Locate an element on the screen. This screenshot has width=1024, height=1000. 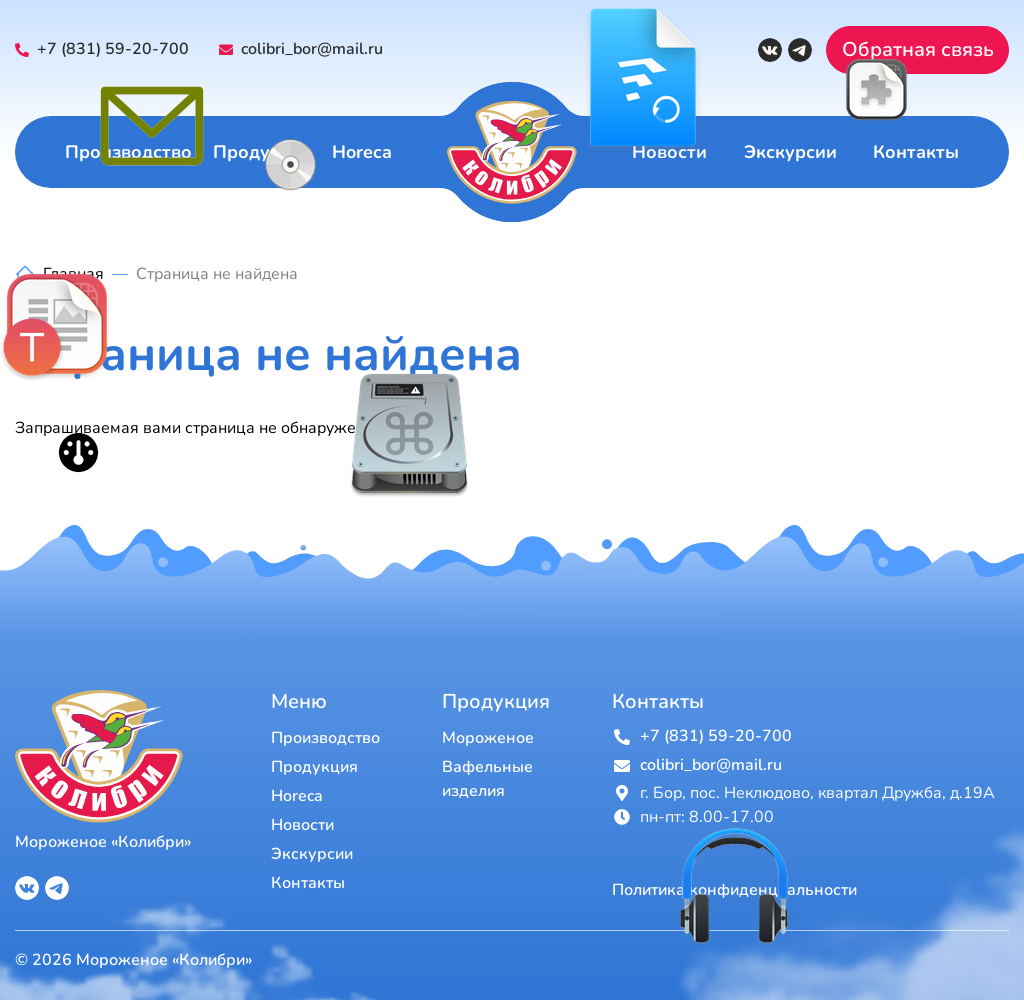
open your inbox is located at coordinates (152, 126).